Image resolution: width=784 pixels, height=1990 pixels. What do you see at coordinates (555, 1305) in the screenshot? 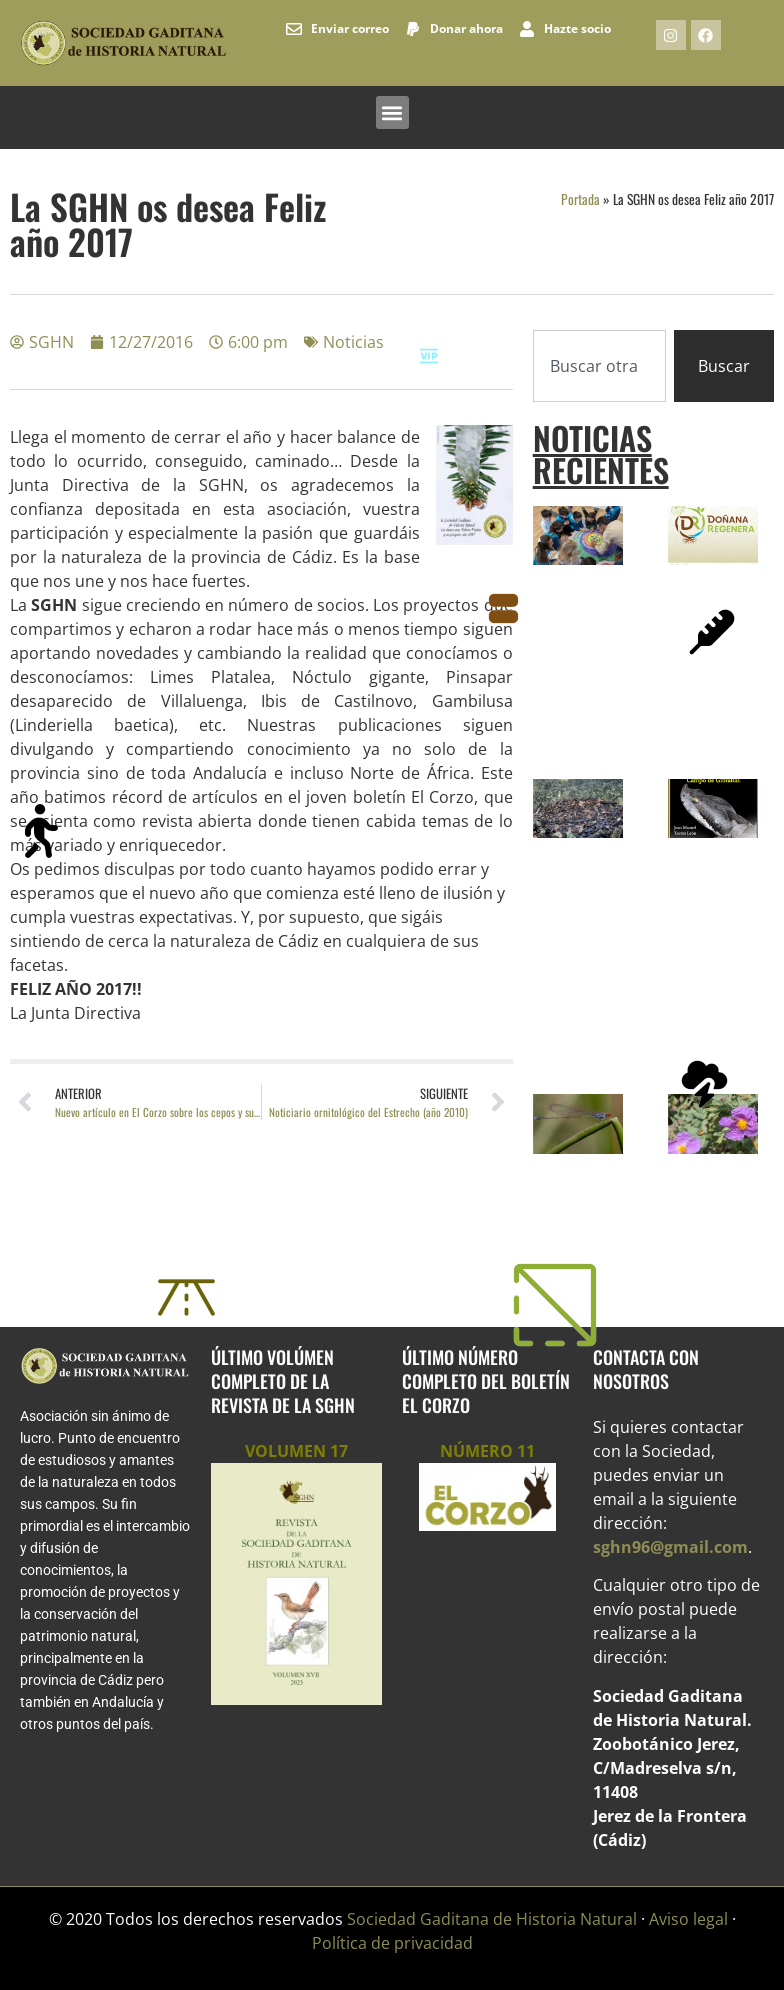
I see `invert current selection` at bounding box center [555, 1305].